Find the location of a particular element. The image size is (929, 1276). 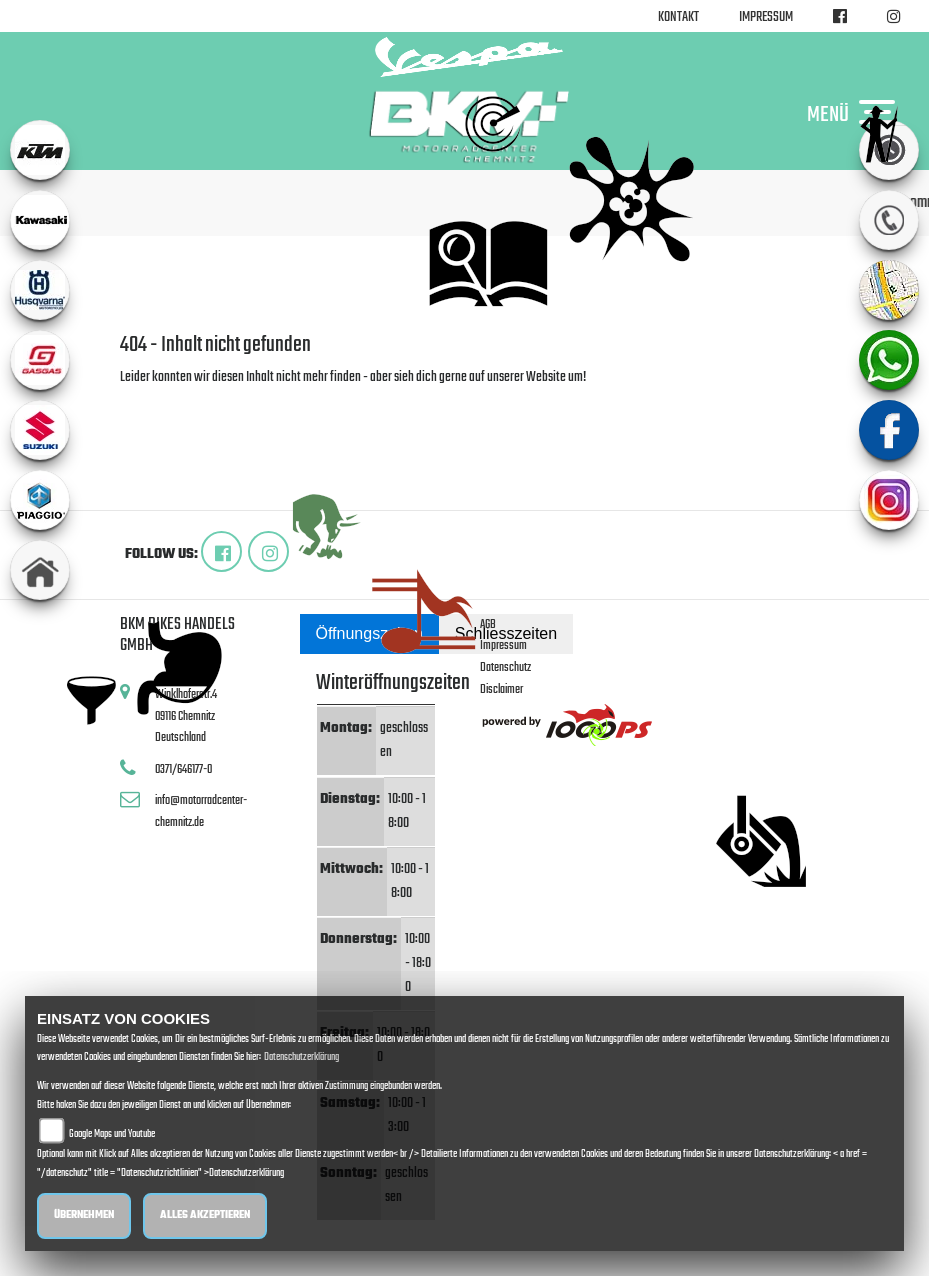

select pikeman unit in strategy game is located at coordinates (879, 134).